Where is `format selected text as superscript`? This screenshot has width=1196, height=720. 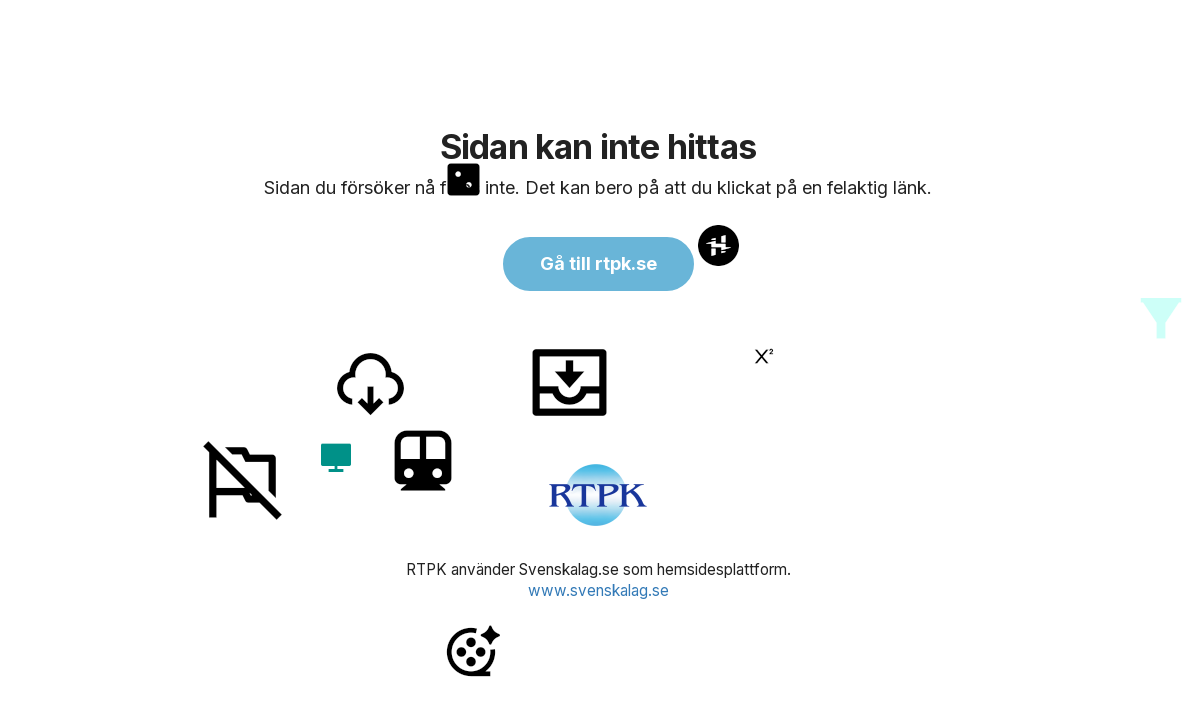 format selected text as superscript is located at coordinates (763, 356).